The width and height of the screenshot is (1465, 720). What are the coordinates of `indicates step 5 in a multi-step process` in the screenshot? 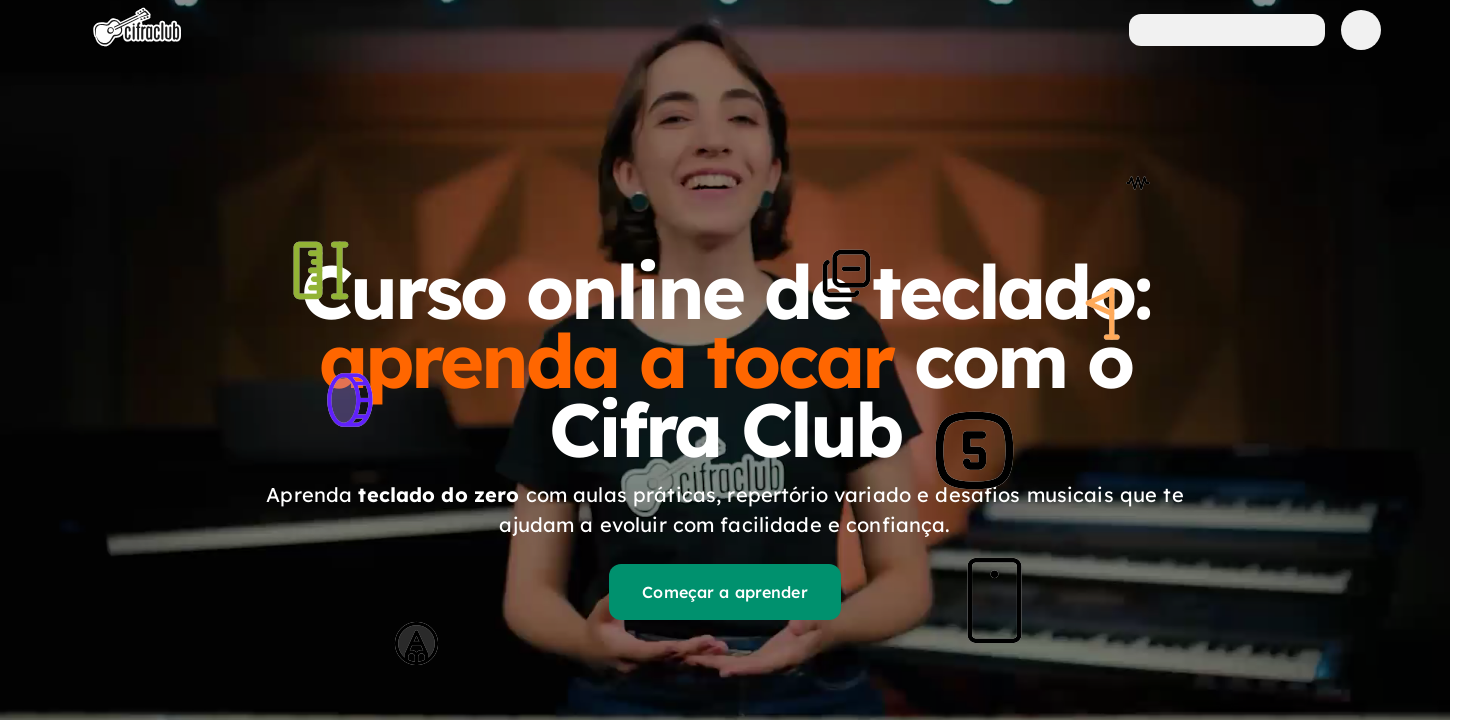 It's located at (974, 450).